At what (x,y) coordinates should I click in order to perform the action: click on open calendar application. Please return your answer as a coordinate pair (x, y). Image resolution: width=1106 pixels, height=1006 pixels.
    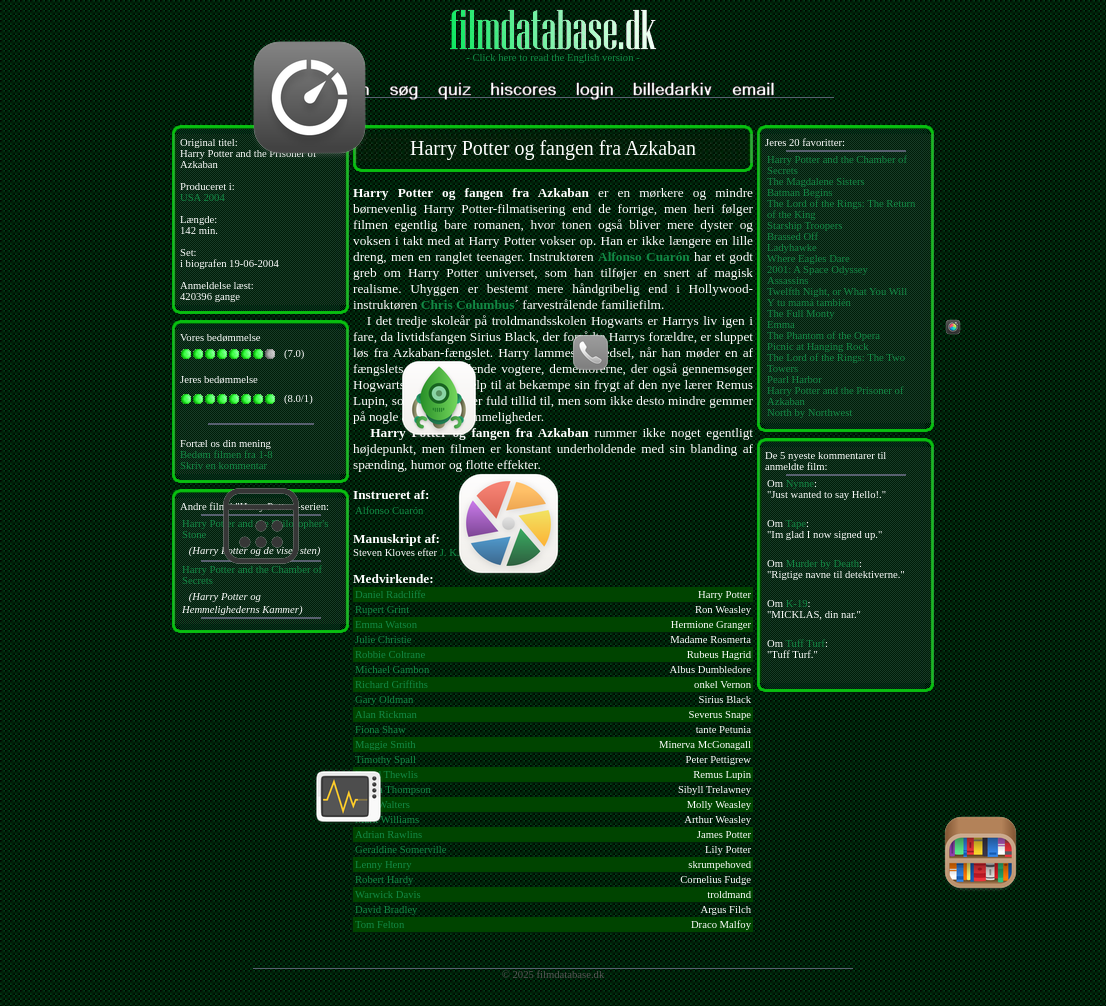
    Looking at the image, I should click on (261, 526).